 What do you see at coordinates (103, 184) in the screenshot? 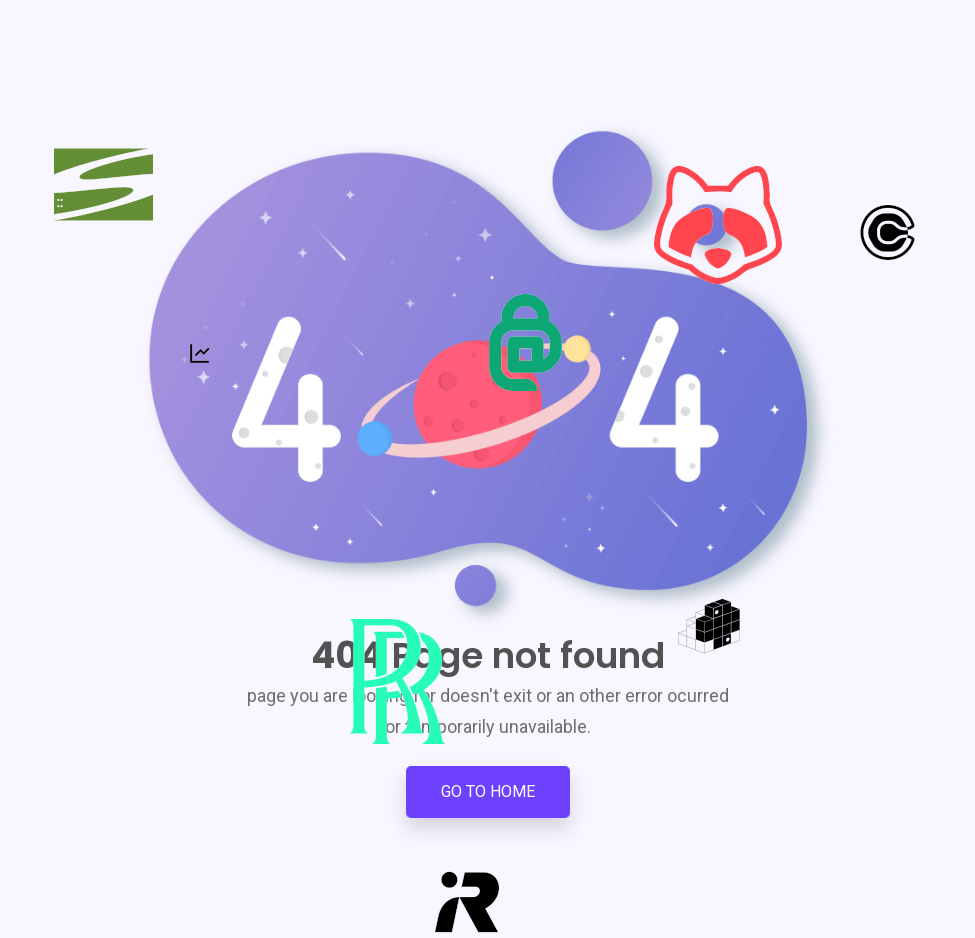
I see `apache subversion version control system logo` at bounding box center [103, 184].